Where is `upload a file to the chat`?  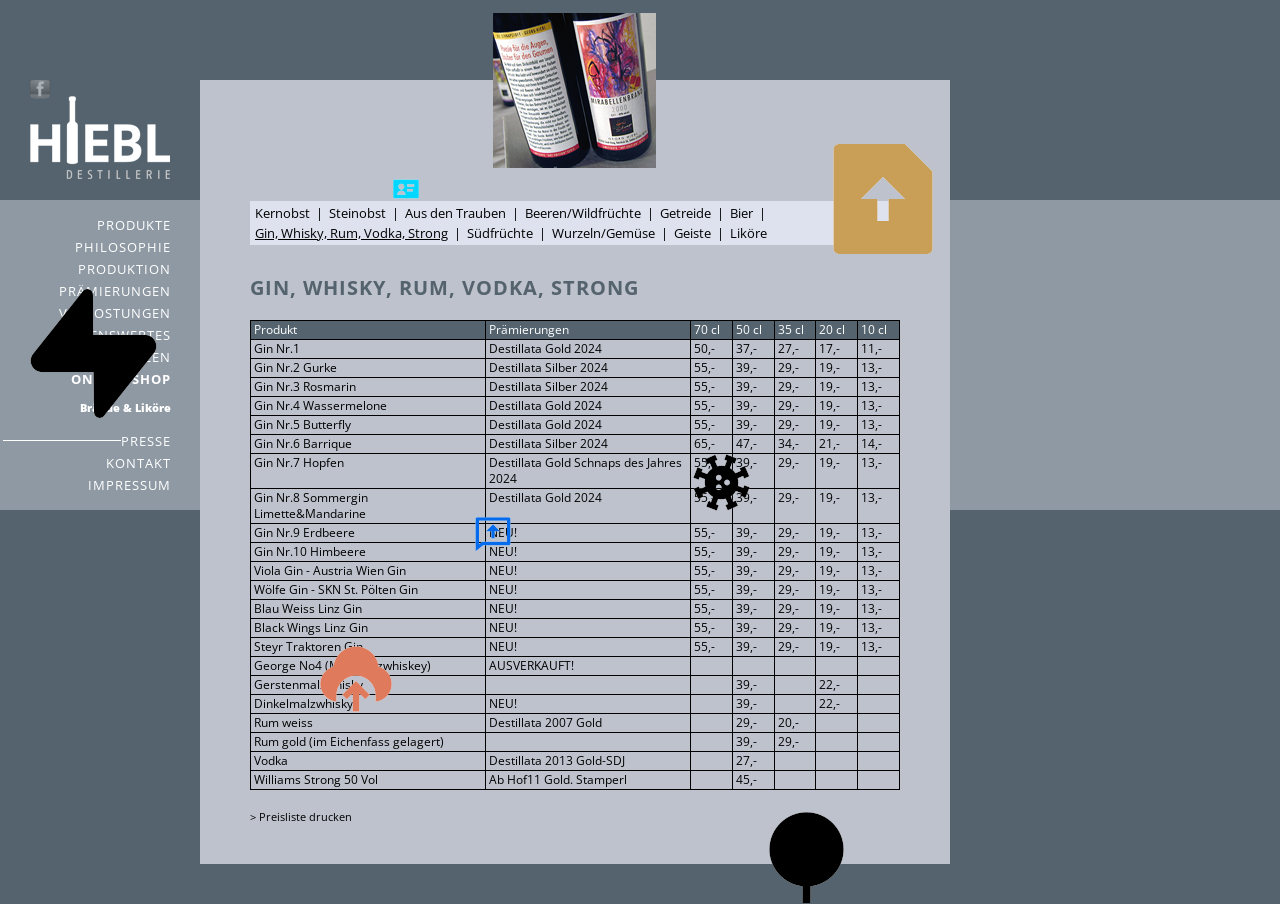 upload a file to the chat is located at coordinates (493, 533).